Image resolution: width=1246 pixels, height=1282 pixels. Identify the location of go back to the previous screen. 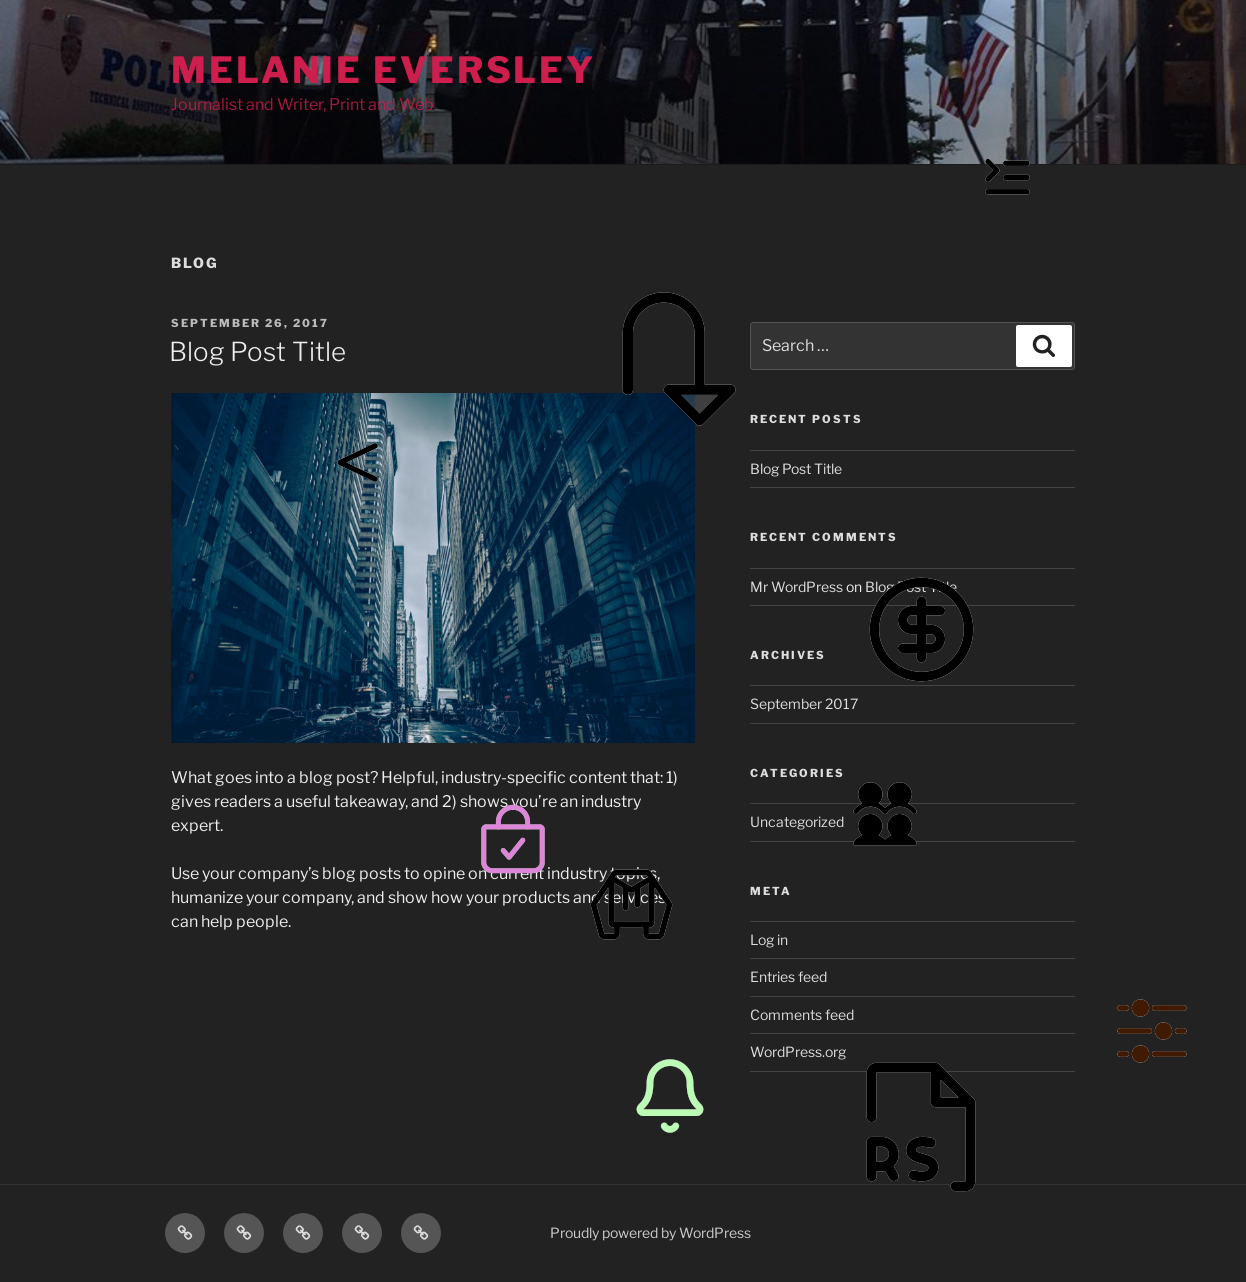
(358, 462).